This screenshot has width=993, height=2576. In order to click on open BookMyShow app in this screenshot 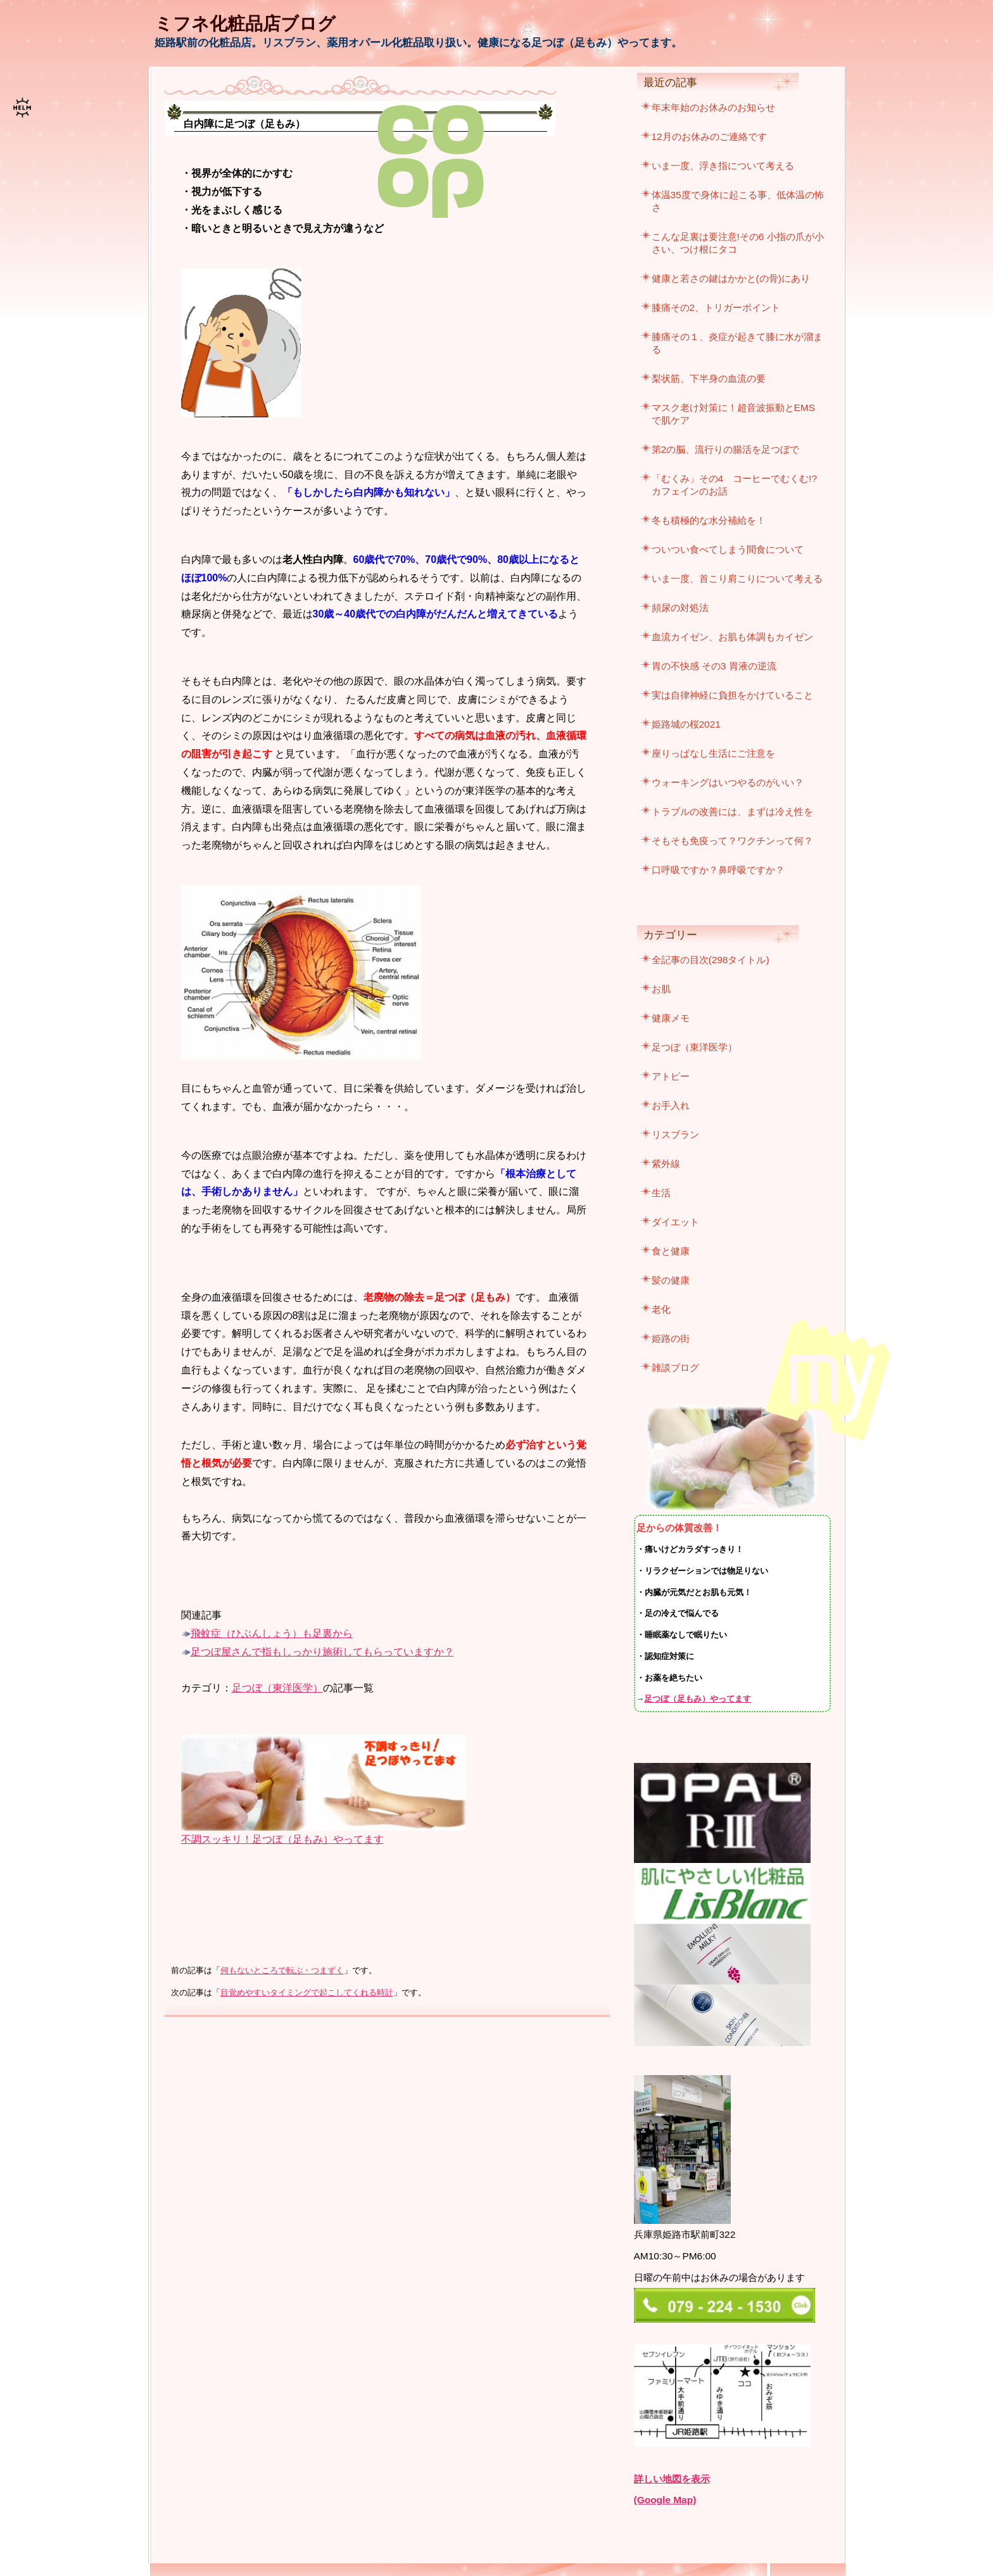, I will do `click(828, 1380)`.